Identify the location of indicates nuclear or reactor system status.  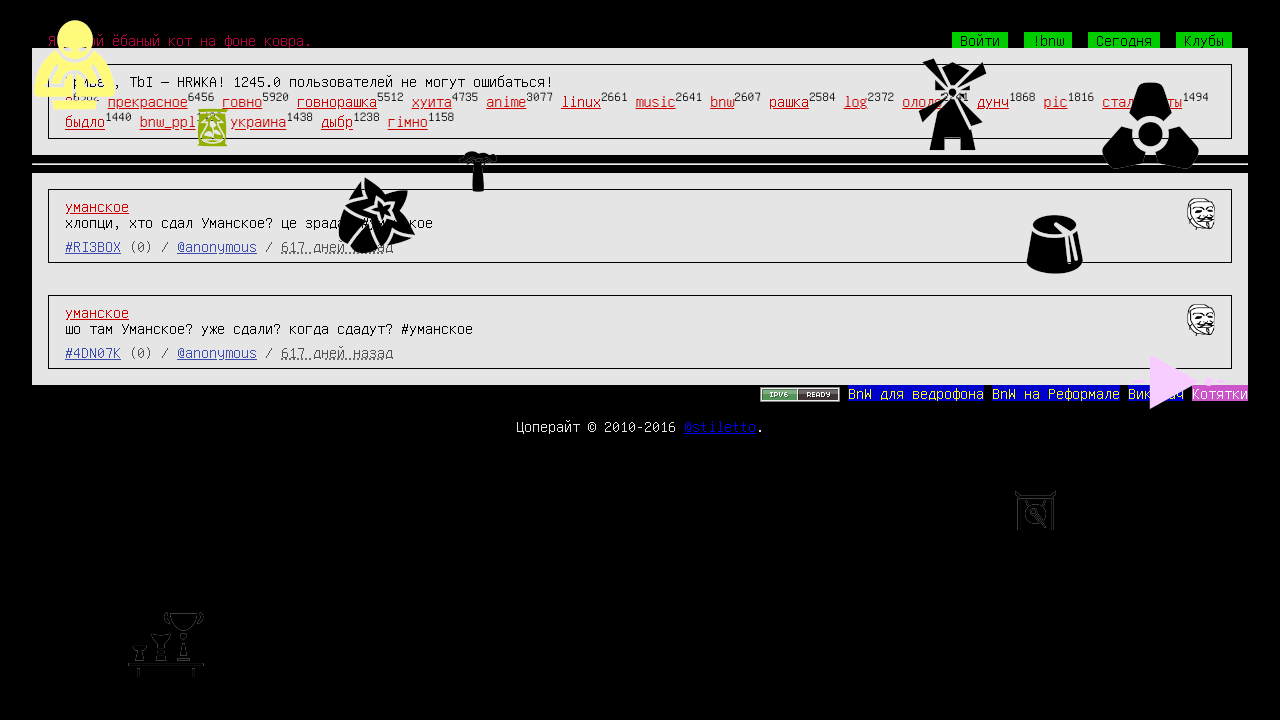
(1150, 125).